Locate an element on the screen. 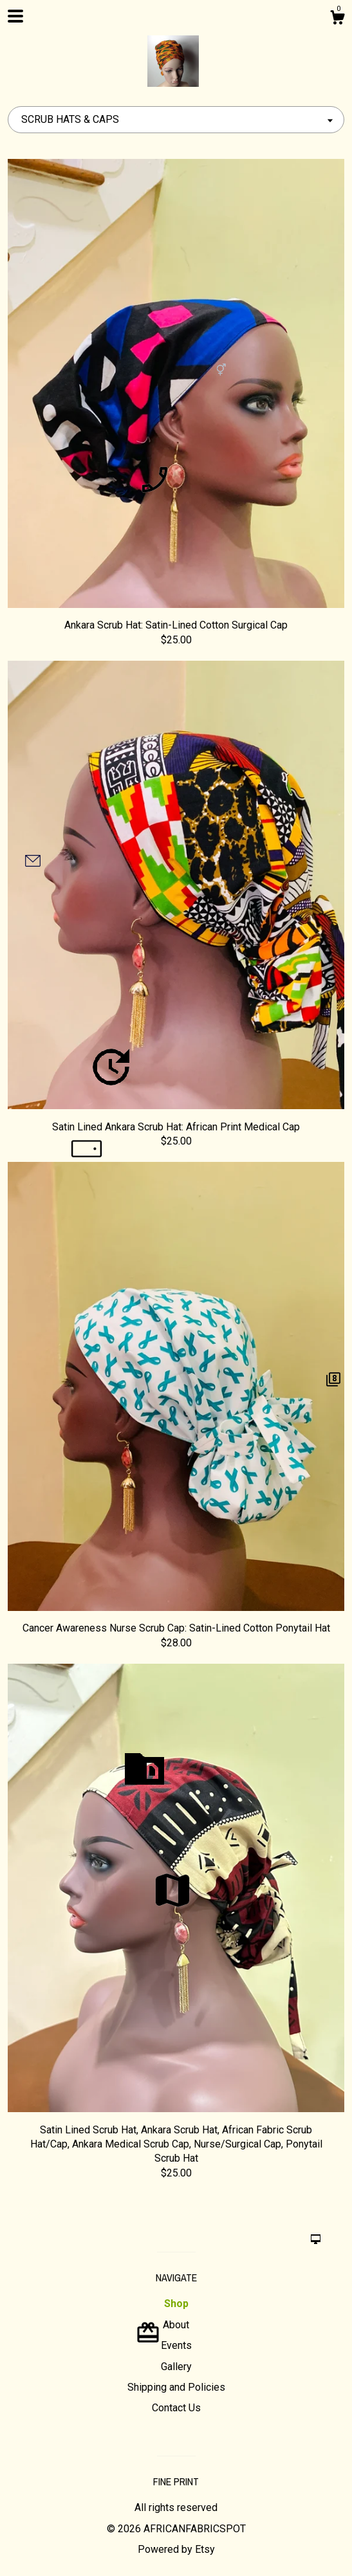 Image resolution: width=352 pixels, height=2576 pixels. access folder containing code snippets is located at coordinates (144, 1769).